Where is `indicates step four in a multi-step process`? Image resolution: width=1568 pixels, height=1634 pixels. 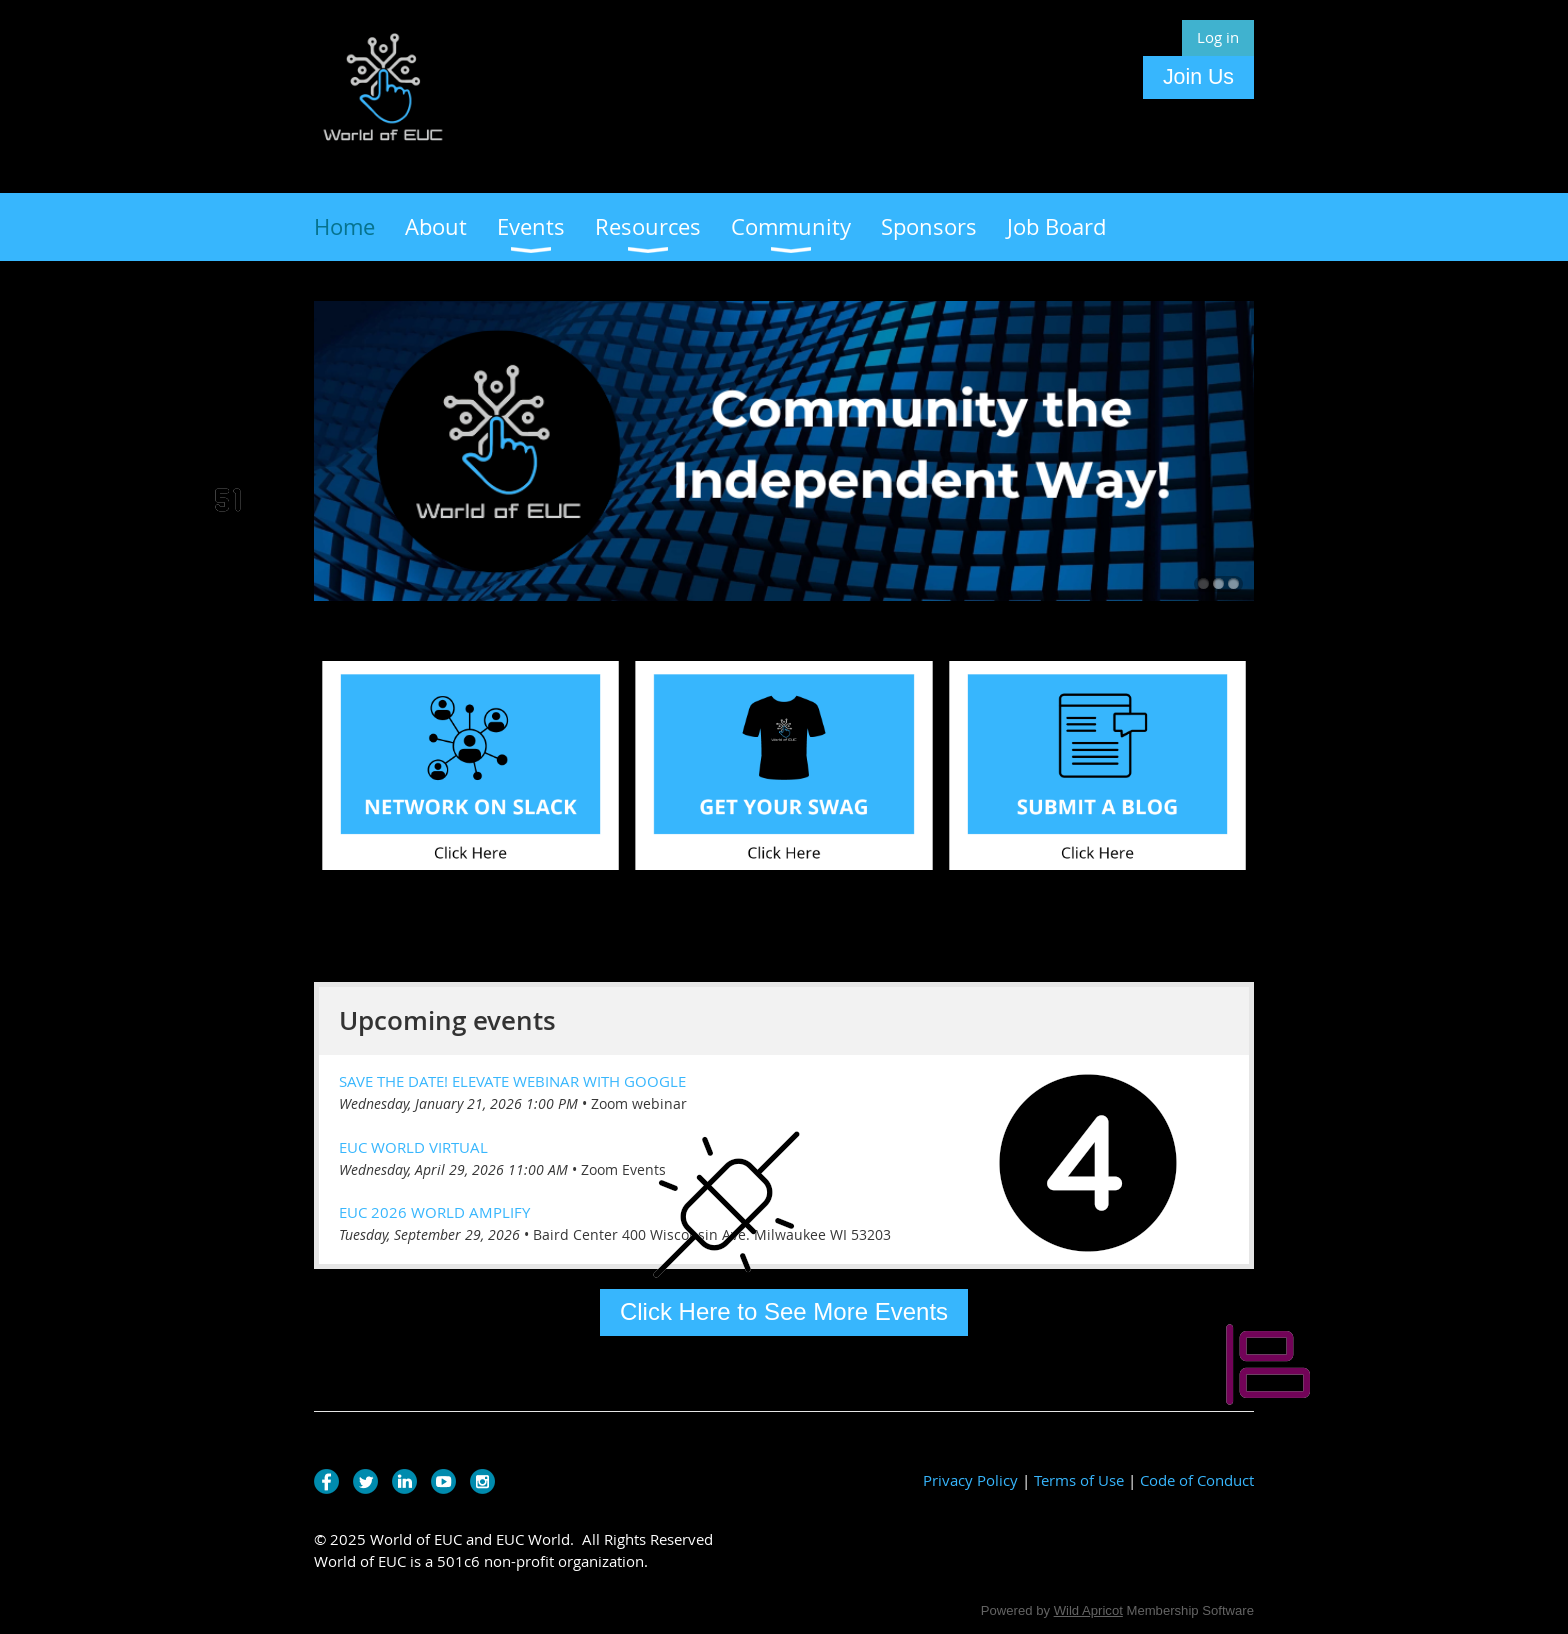
indicates step four in a multi-step process is located at coordinates (1088, 1163).